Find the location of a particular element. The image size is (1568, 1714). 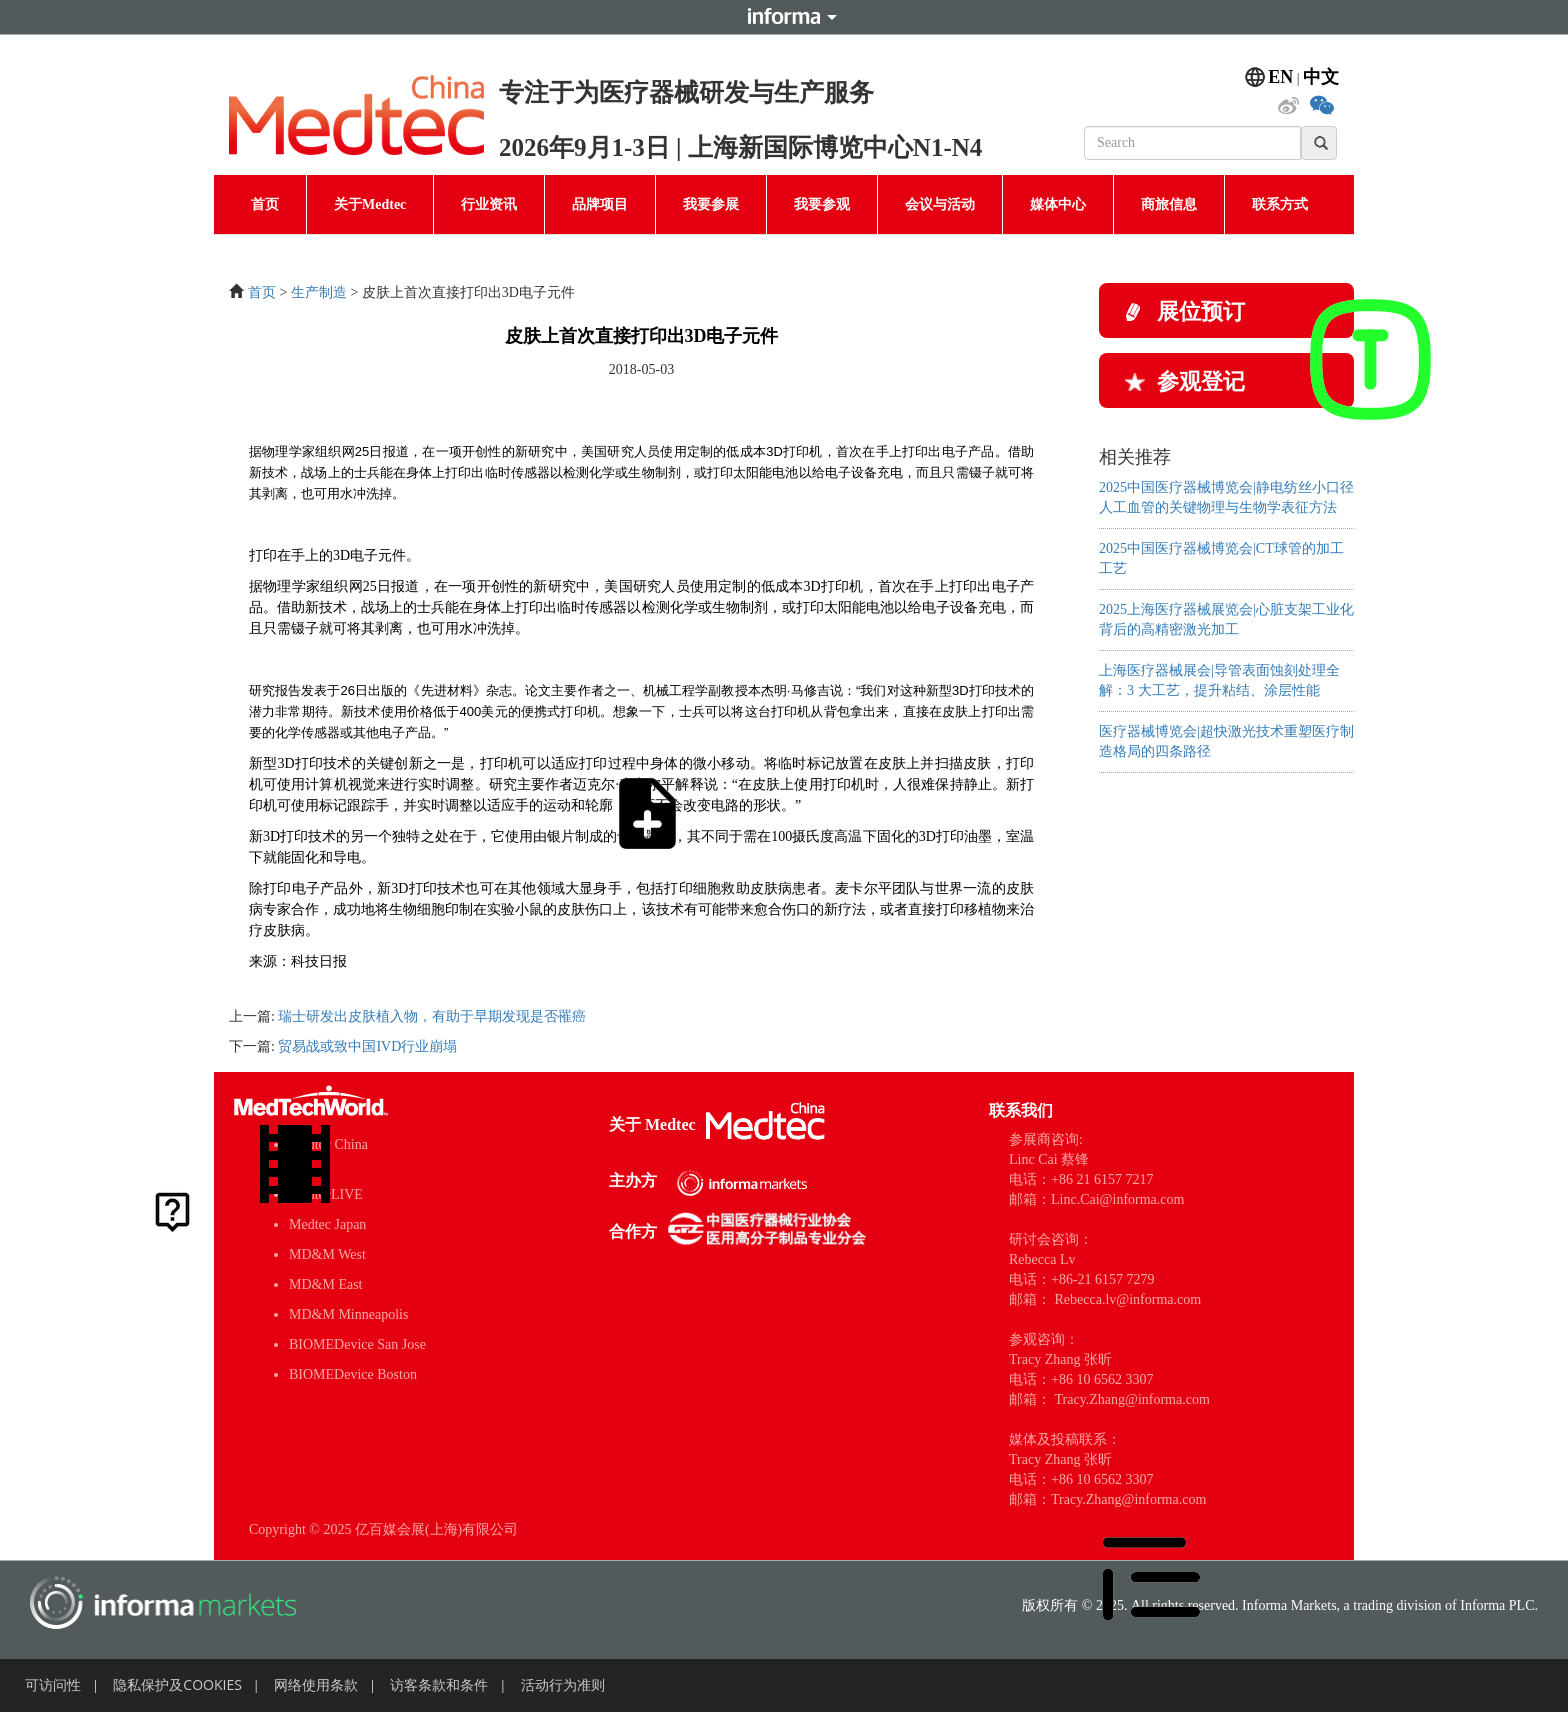

insert a block quote is located at coordinates (1151, 1575).